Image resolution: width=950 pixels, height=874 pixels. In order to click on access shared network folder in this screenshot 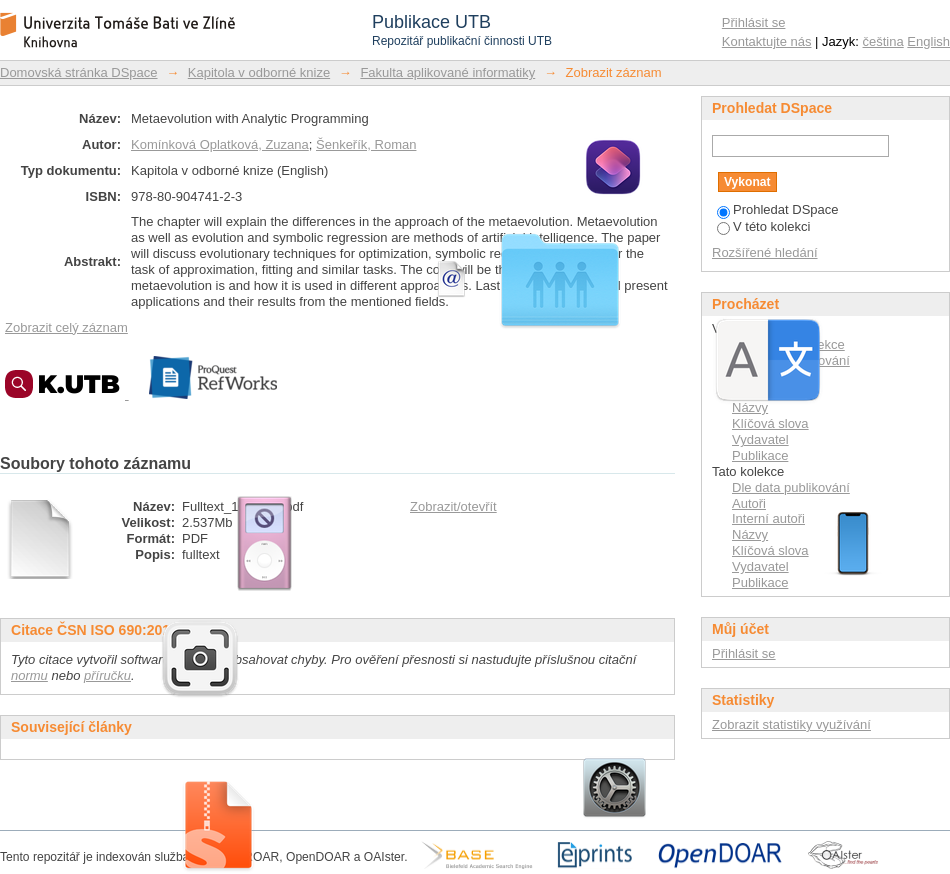, I will do `click(560, 280)`.